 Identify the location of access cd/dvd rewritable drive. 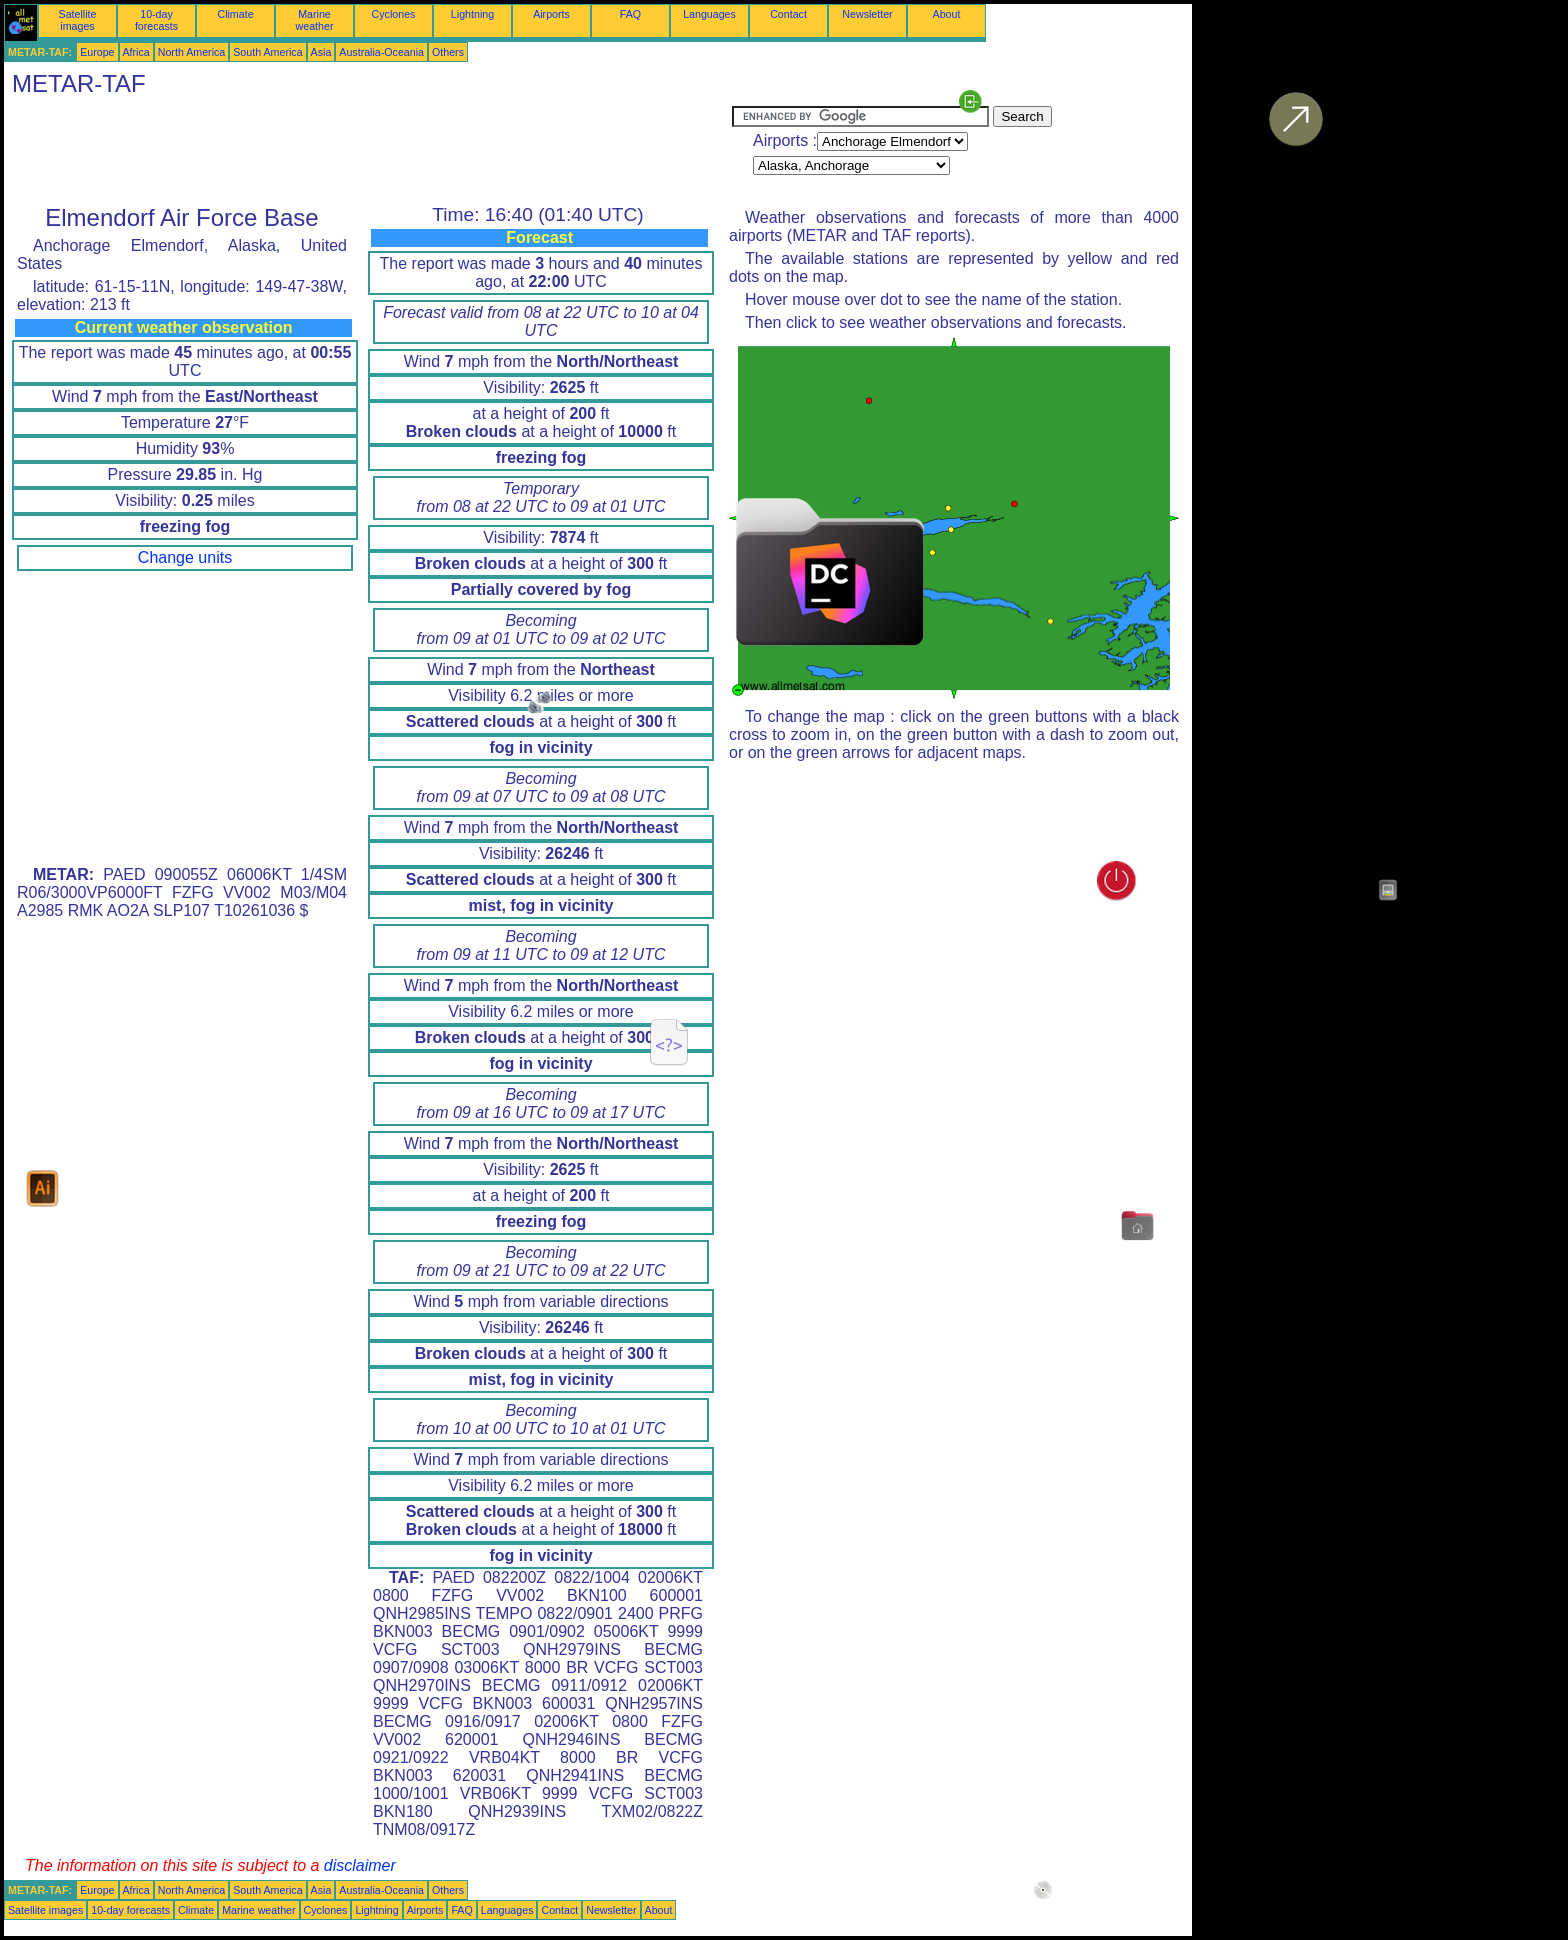
(1043, 1890).